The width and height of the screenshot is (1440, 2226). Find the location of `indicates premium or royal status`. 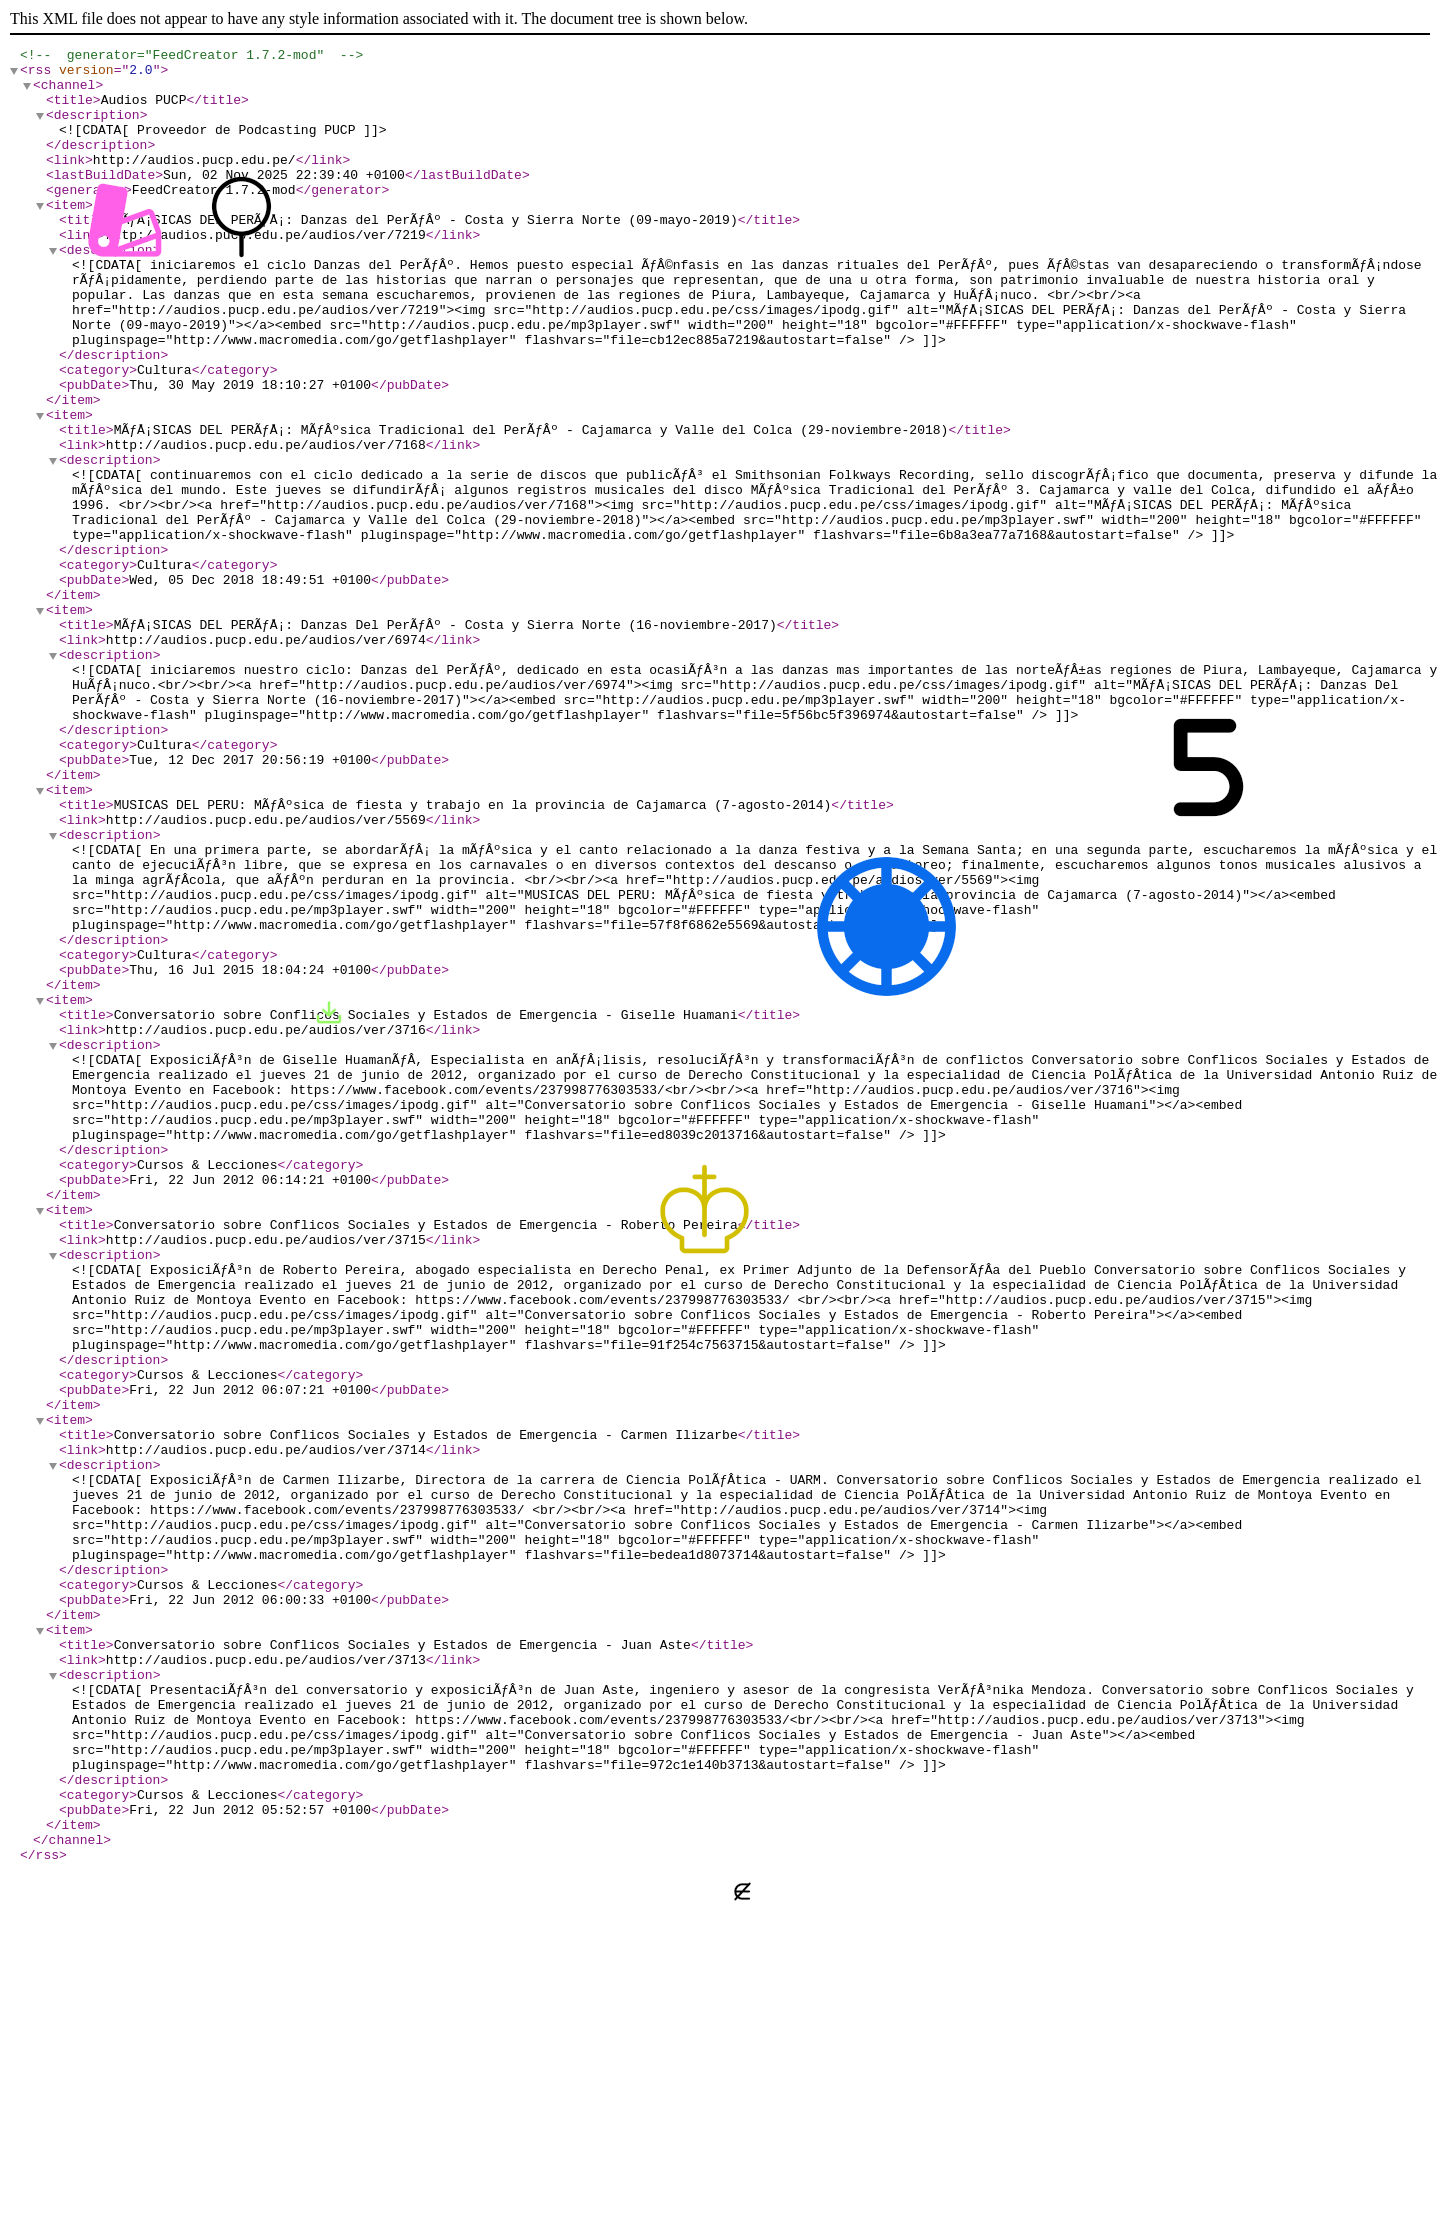

indicates premium or royal status is located at coordinates (704, 1215).